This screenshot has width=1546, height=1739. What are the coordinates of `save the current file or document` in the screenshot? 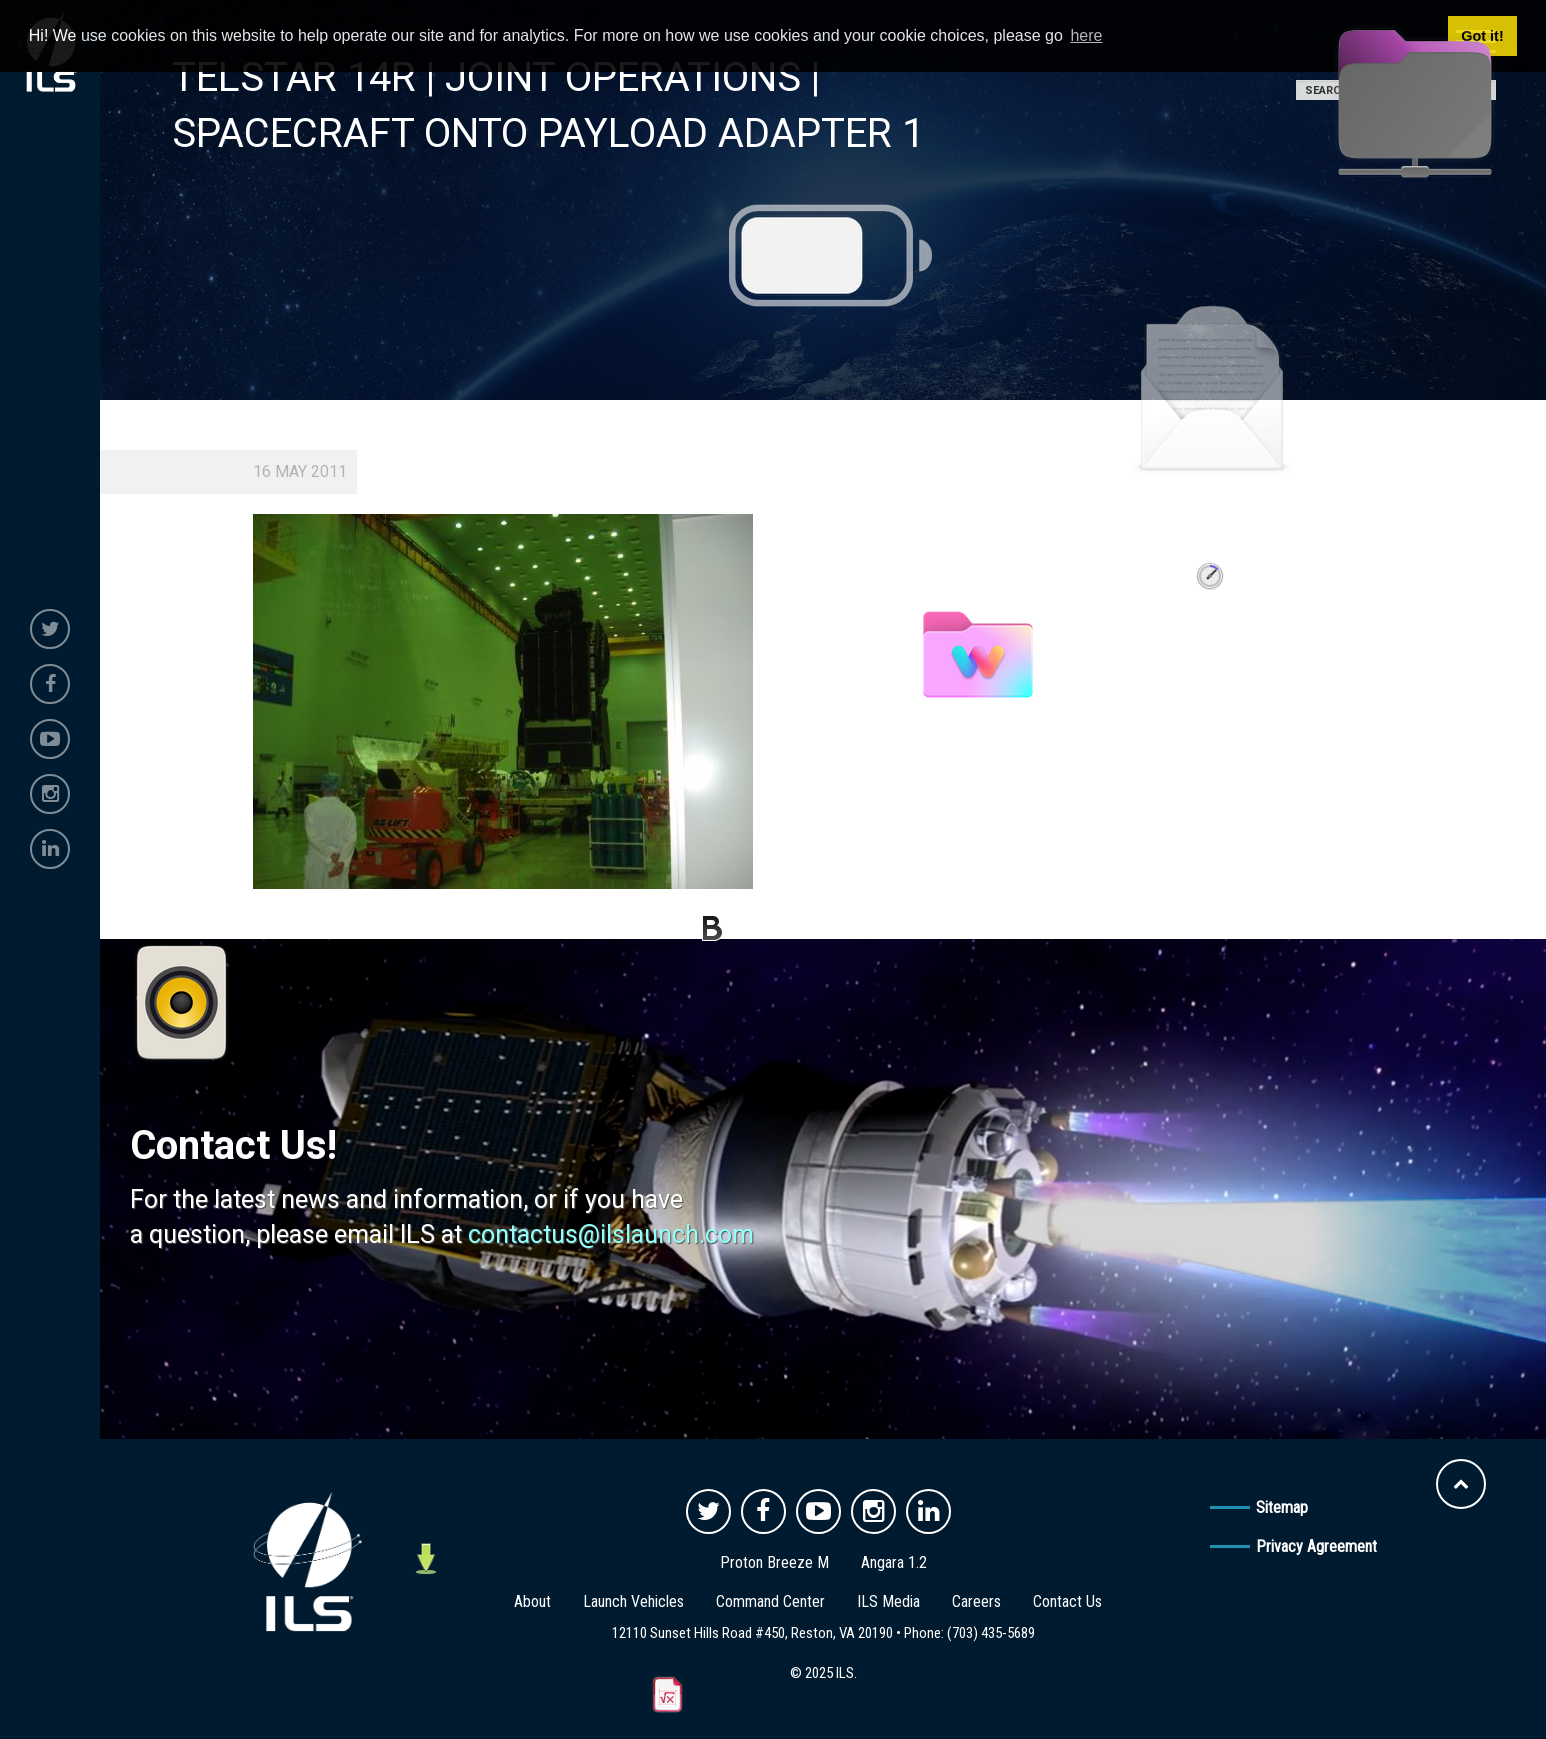 It's located at (426, 1559).